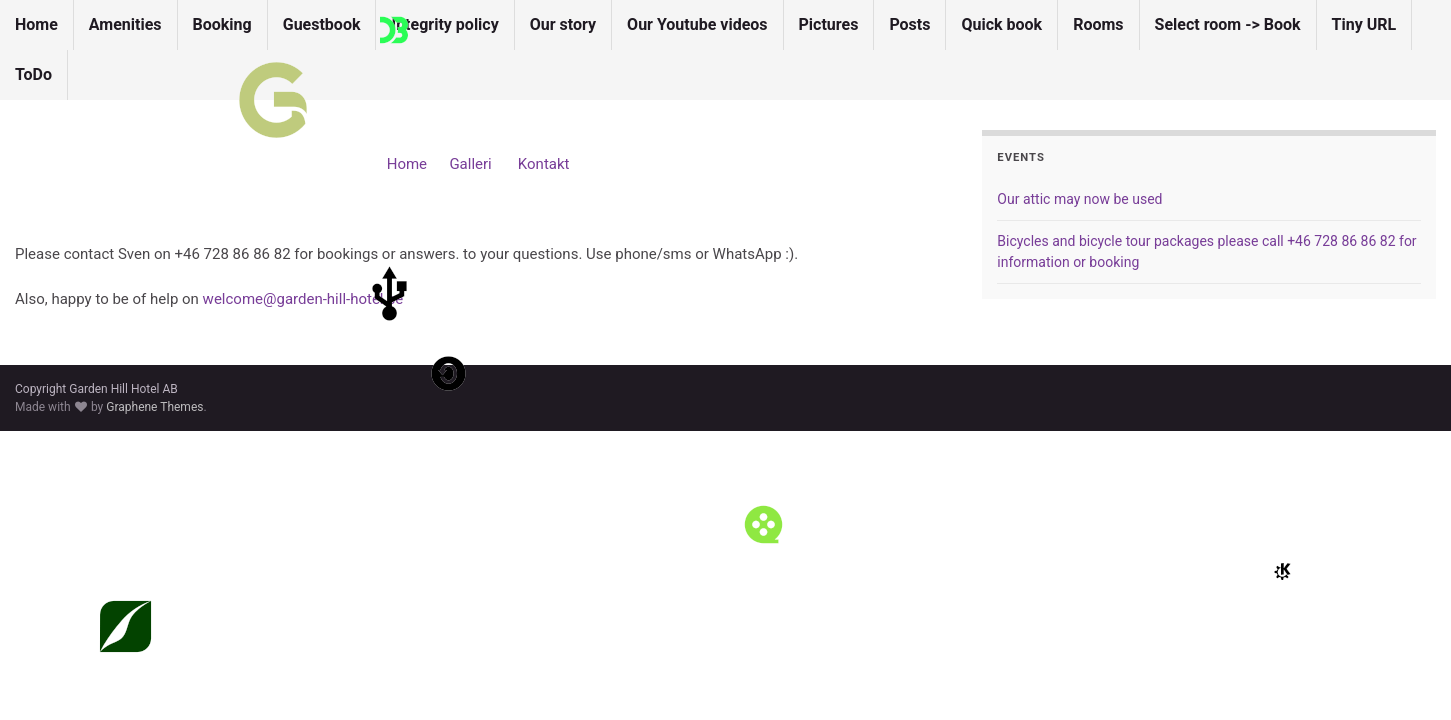 The width and height of the screenshot is (1451, 720). Describe the element at coordinates (125, 626) in the screenshot. I see `pied piper logo` at that location.